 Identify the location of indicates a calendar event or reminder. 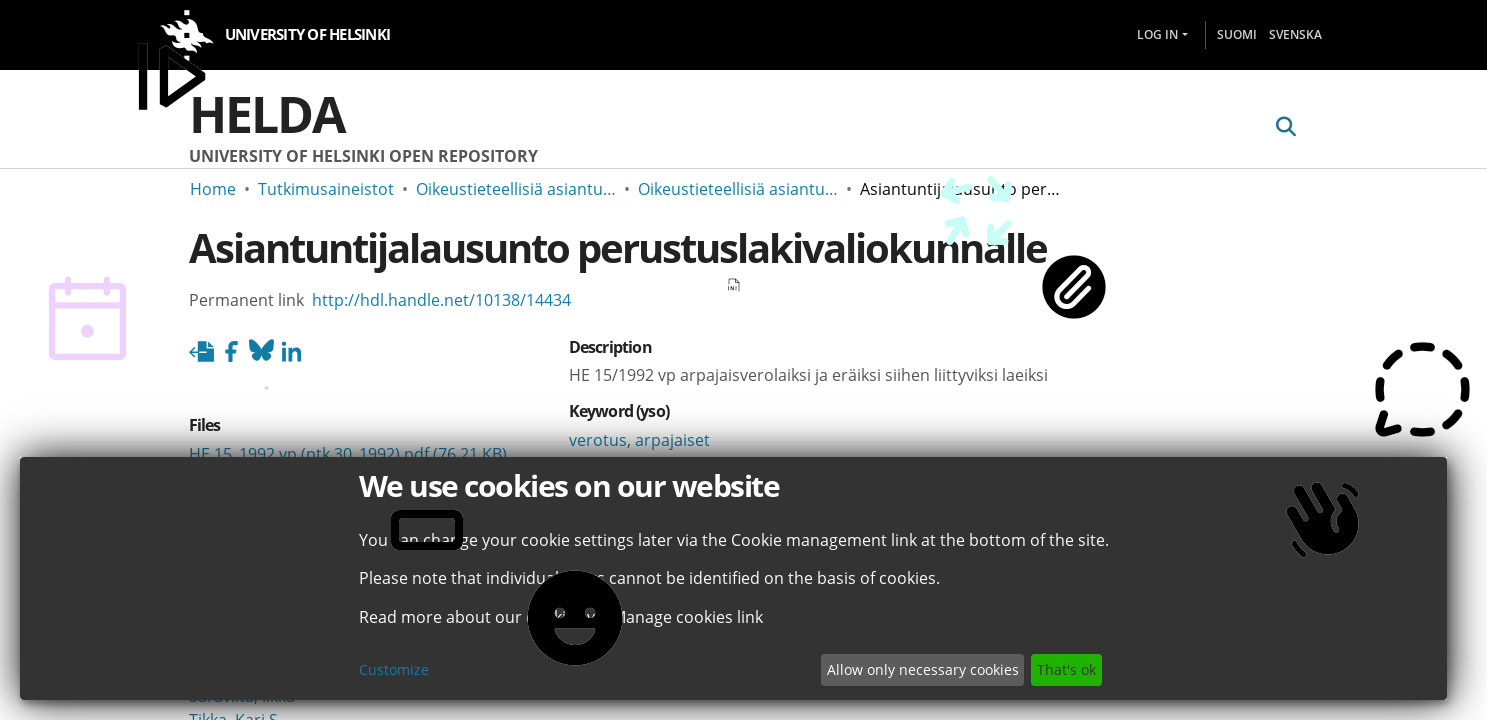
(87, 321).